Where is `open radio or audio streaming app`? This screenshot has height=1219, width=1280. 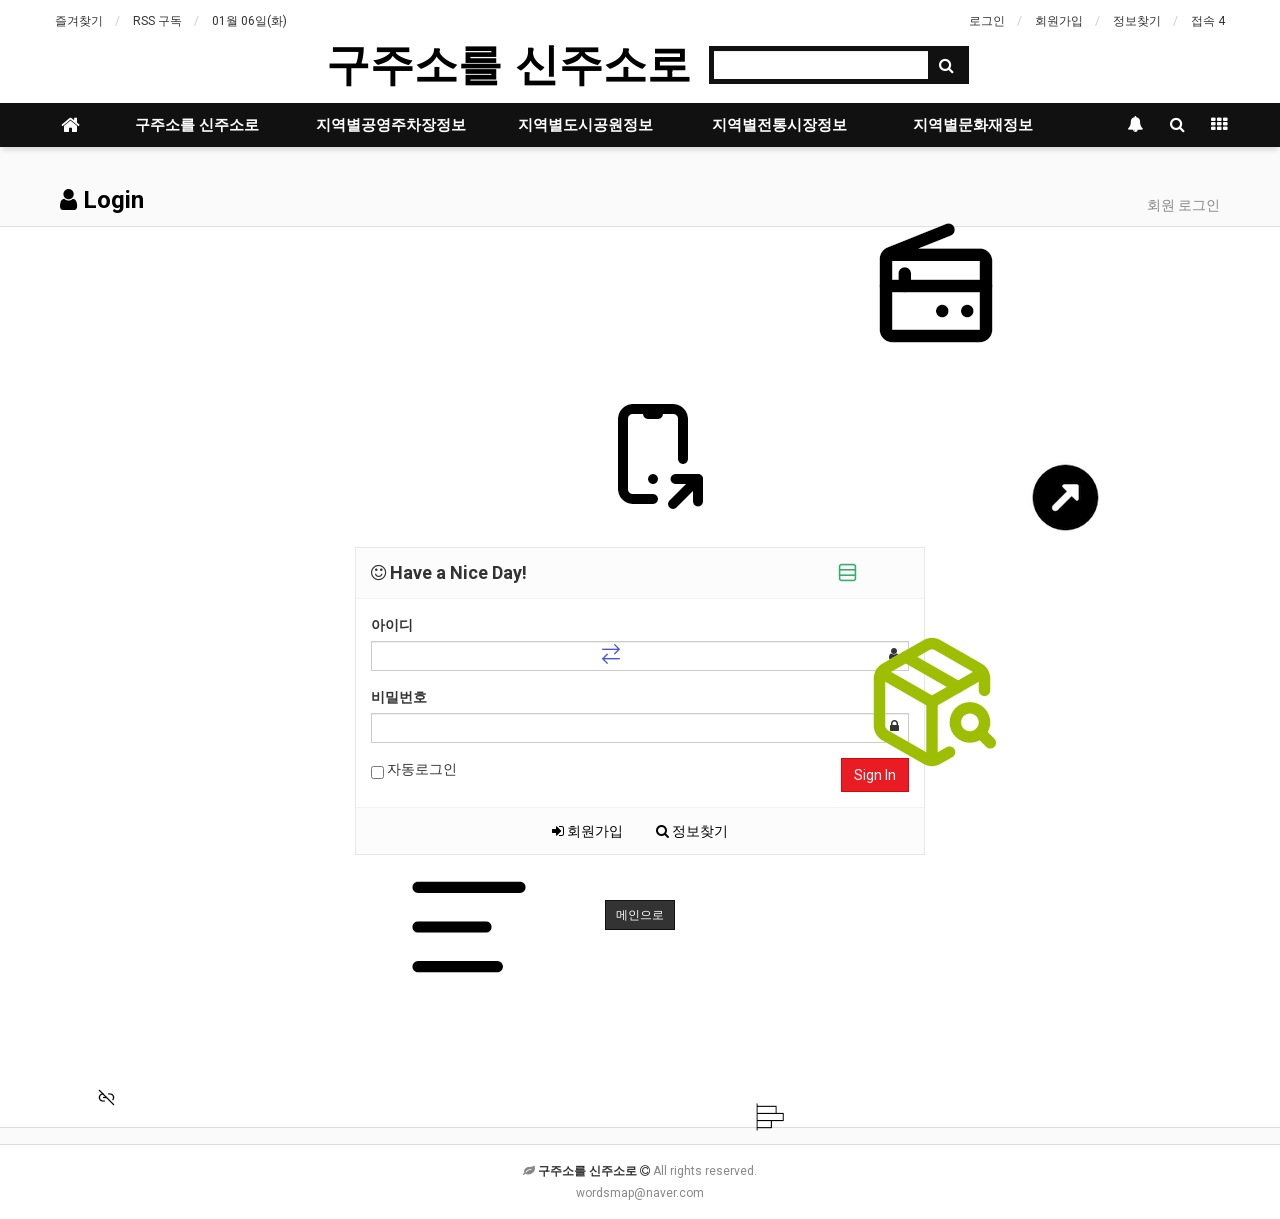
open radio or audio streaming app is located at coordinates (936, 286).